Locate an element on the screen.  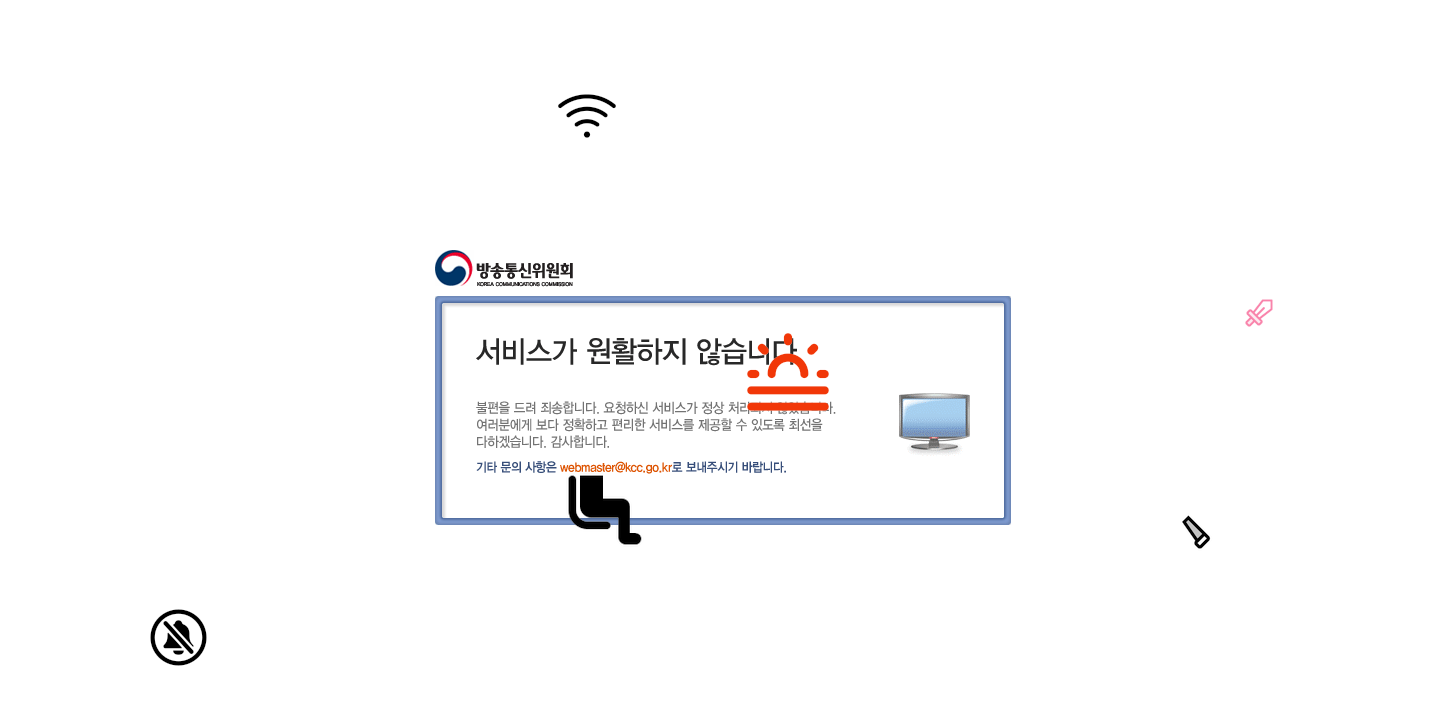
find carpentry or woodworking services is located at coordinates (1196, 532).